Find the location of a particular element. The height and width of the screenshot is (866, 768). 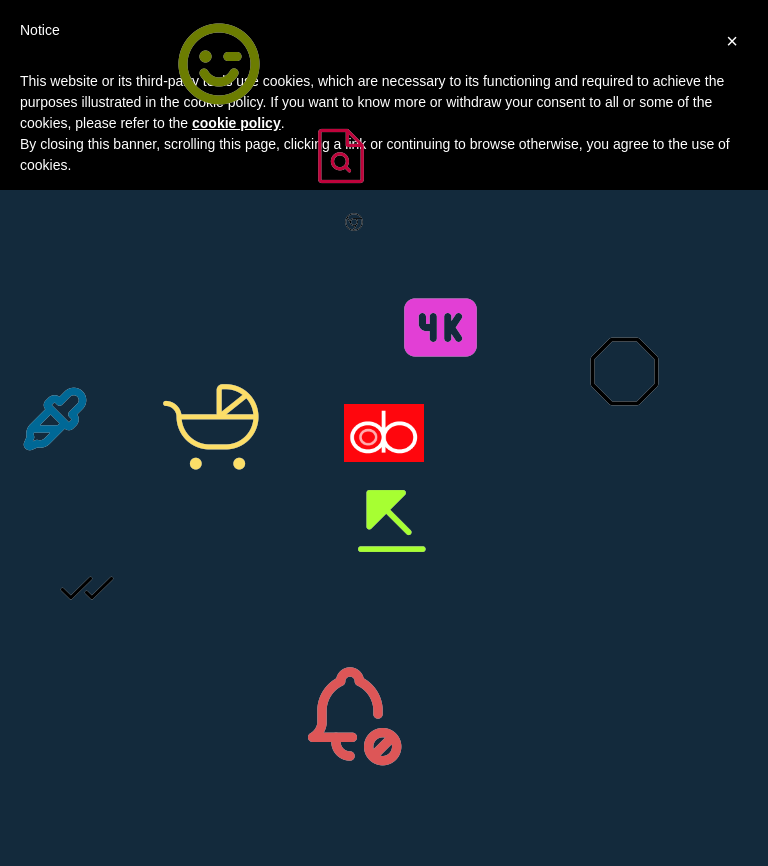

pick a color from the canvas is located at coordinates (55, 419).